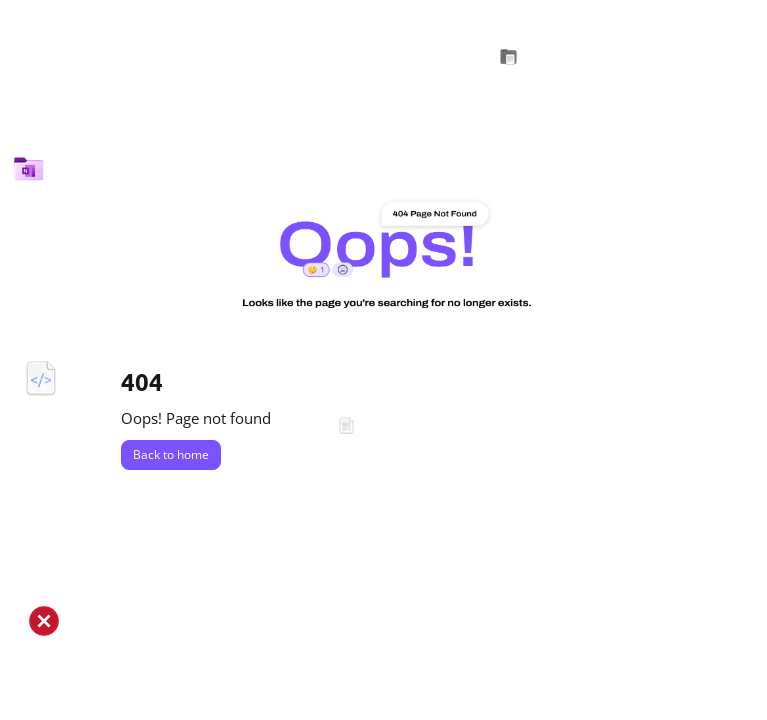 This screenshot has width=767, height=720. I want to click on an HTML or code file, so click(41, 378).